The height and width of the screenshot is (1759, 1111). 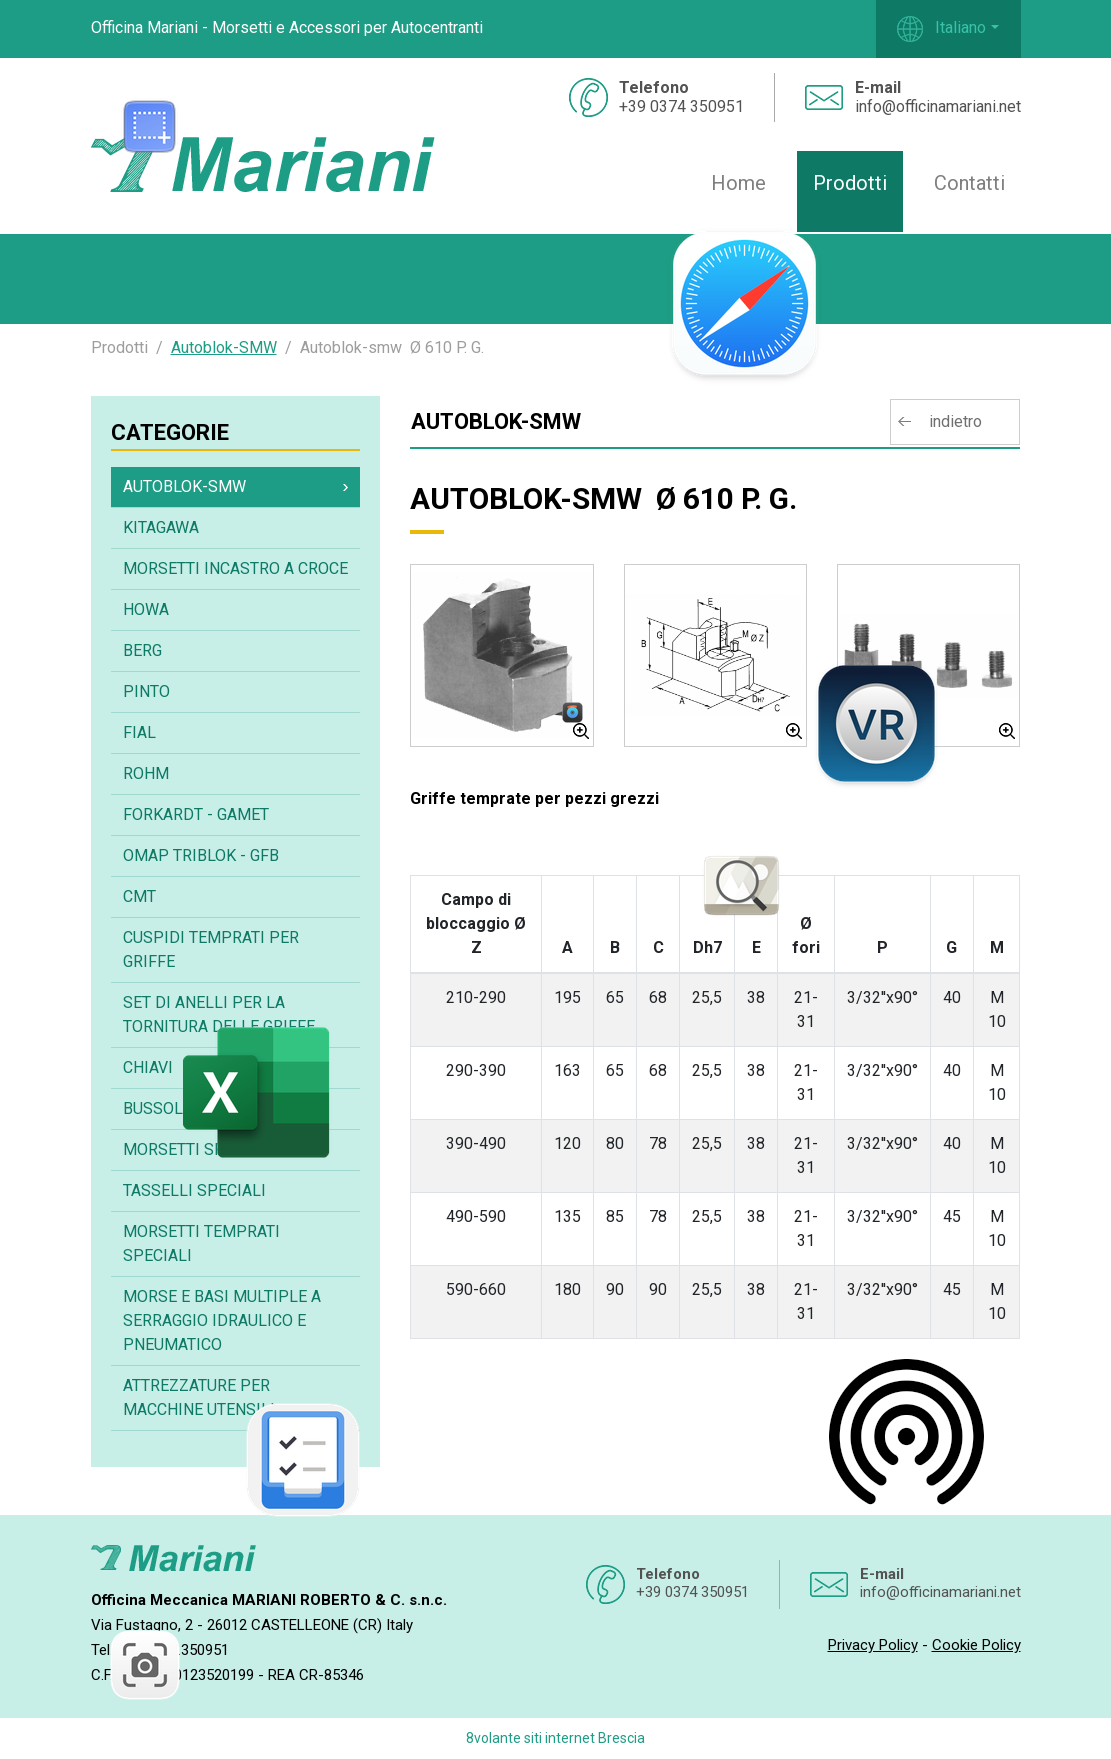 What do you see at coordinates (145, 1665) in the screenshot?
I see `open the screenshot capture tool` at bounding box center [145, 1665].